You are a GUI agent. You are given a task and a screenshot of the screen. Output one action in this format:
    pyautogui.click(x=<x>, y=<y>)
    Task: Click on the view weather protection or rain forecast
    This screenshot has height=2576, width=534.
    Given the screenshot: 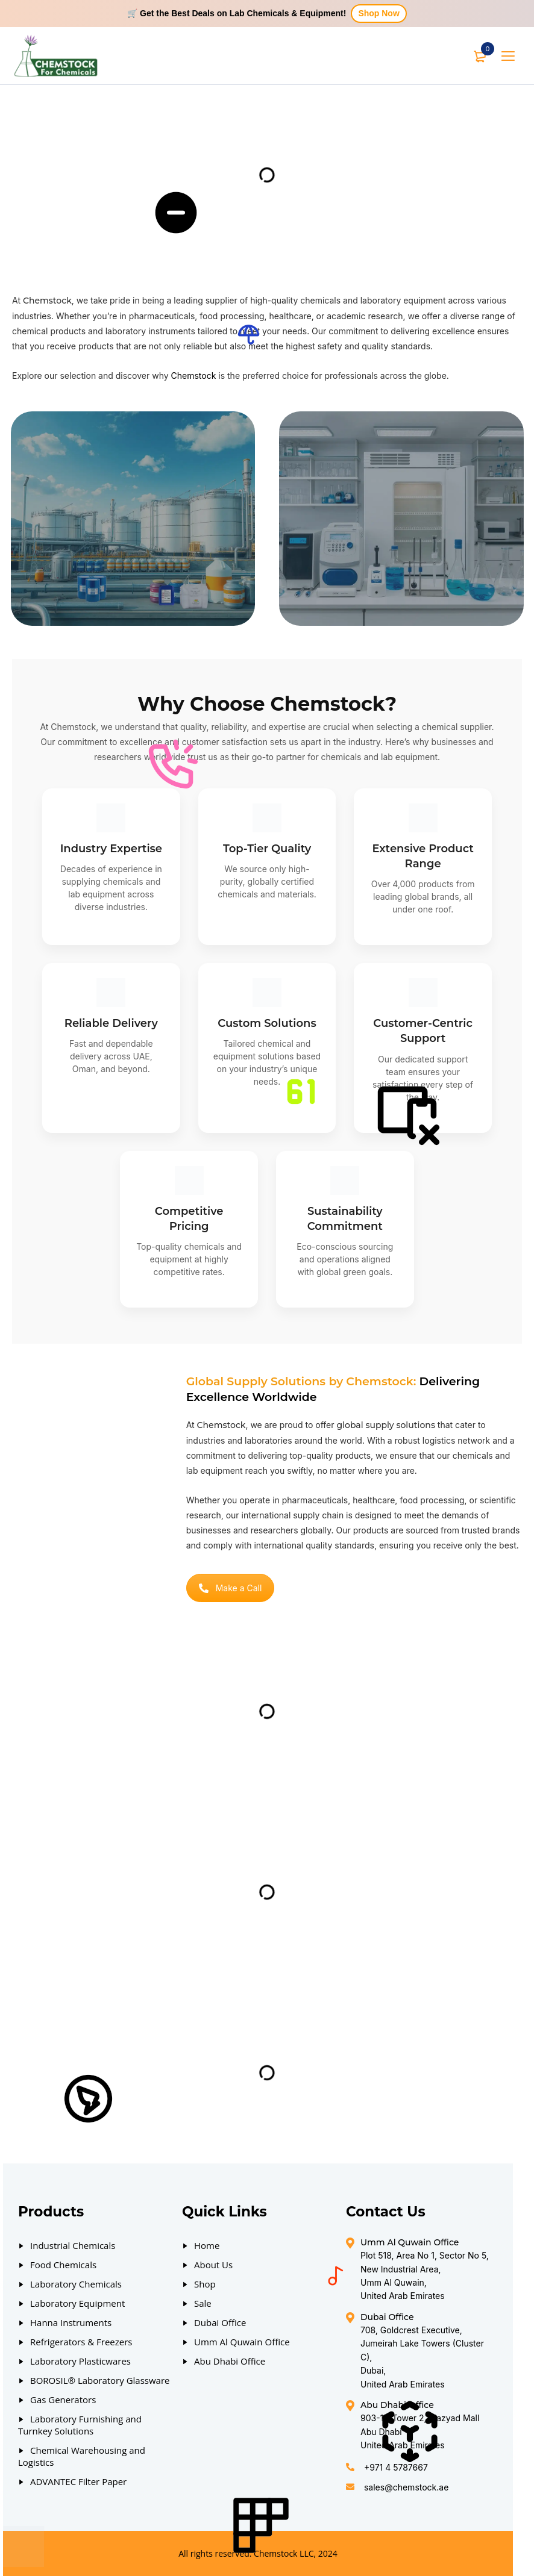 What is the action you would take?
    pyautogui.click(x=248, y=334)
    